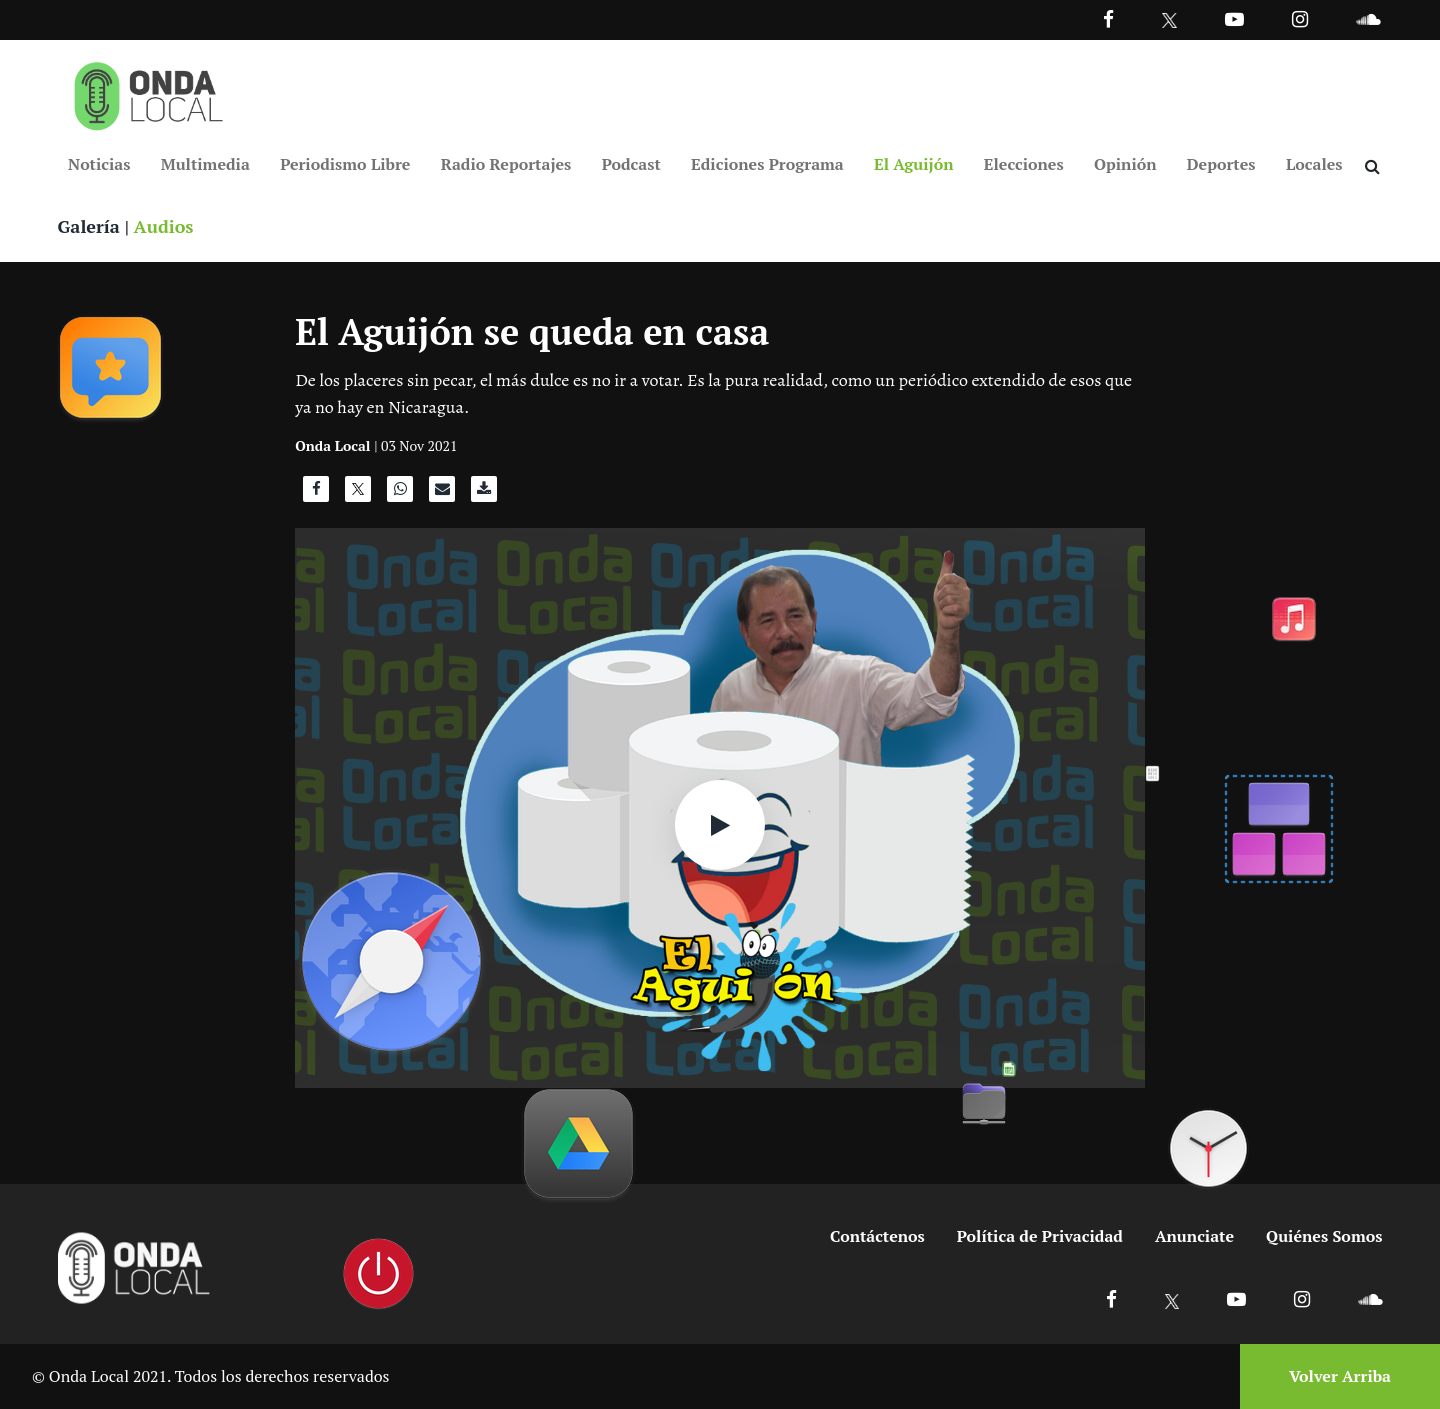  What do you see at coordinates (391, 961) in the screenshot?
I see `open the web browser` at bounding box center [391, 961].